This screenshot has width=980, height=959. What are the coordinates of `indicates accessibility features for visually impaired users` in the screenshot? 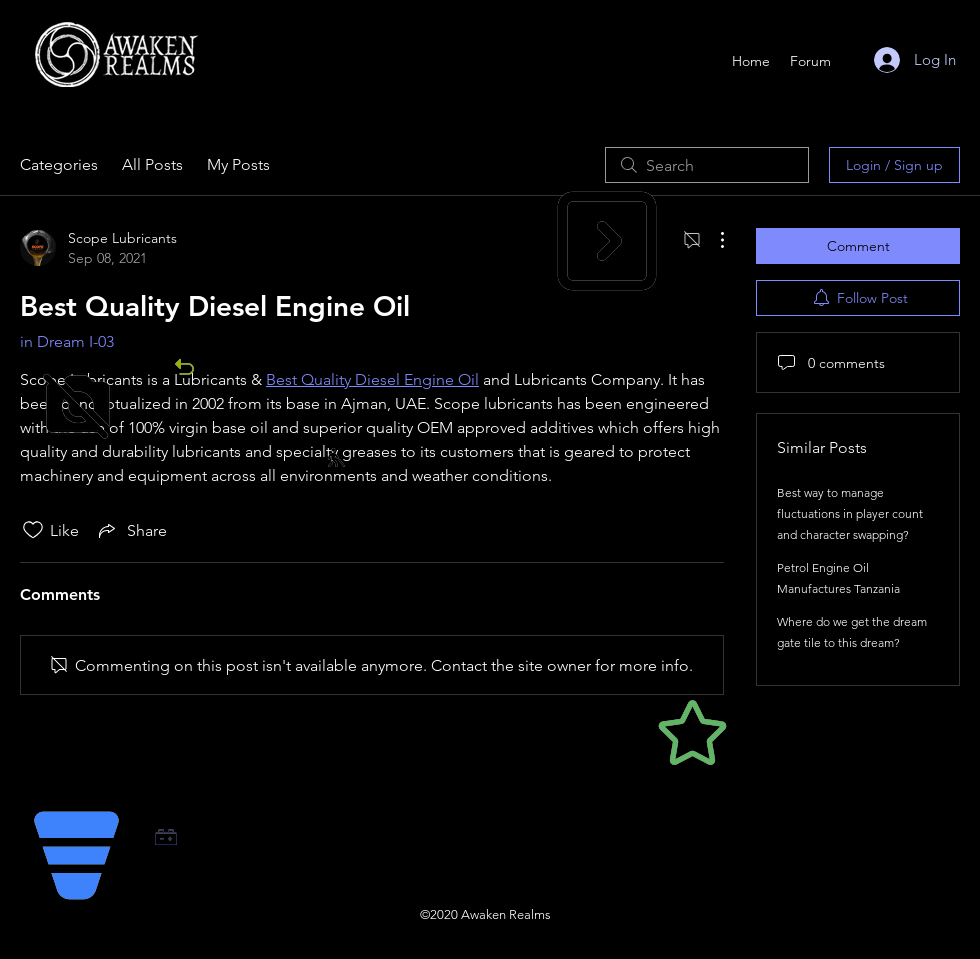 It's located at (335, 457).